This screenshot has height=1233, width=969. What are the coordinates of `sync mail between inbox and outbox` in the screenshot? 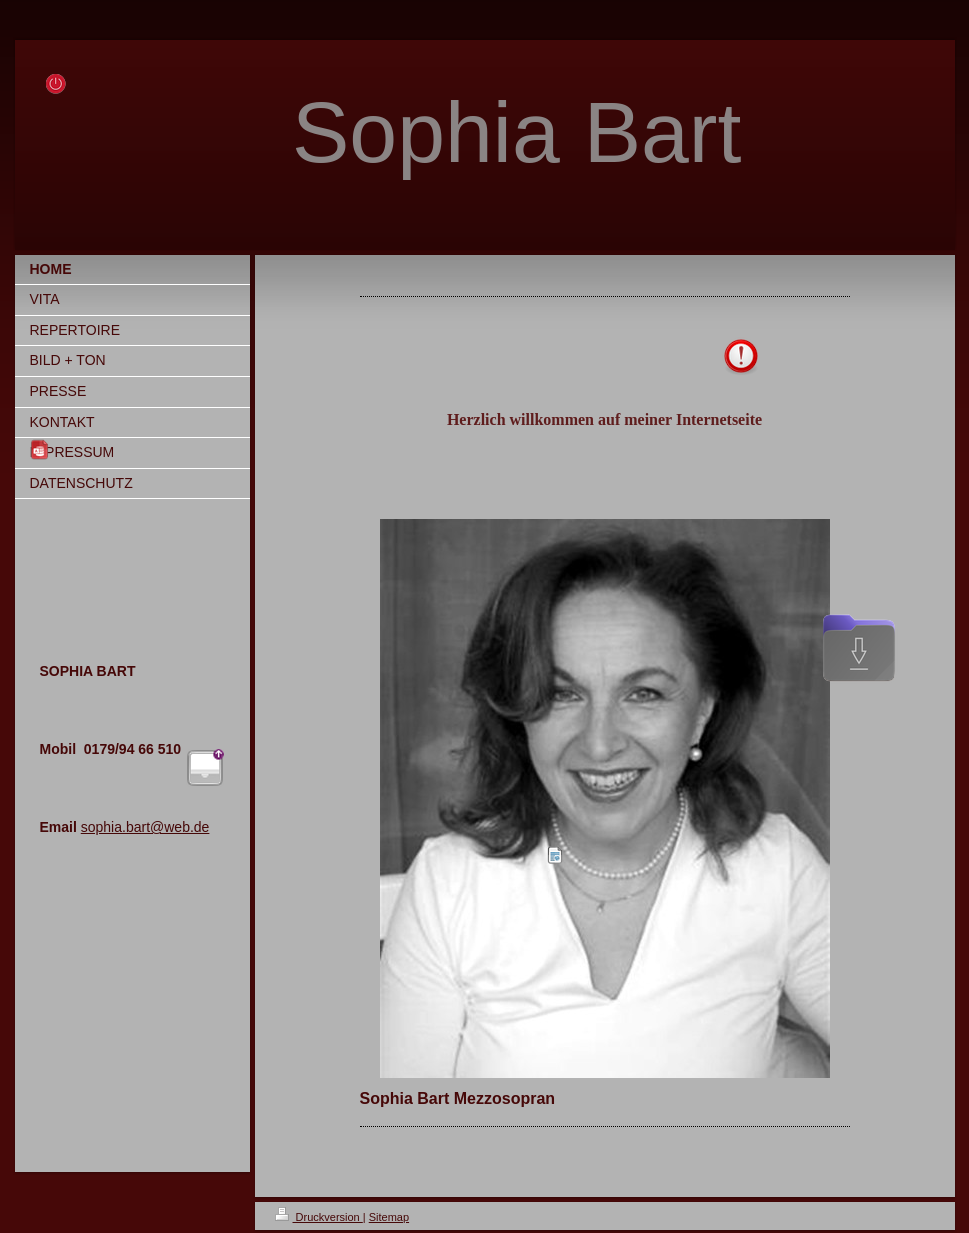 It's located at (205, 768).